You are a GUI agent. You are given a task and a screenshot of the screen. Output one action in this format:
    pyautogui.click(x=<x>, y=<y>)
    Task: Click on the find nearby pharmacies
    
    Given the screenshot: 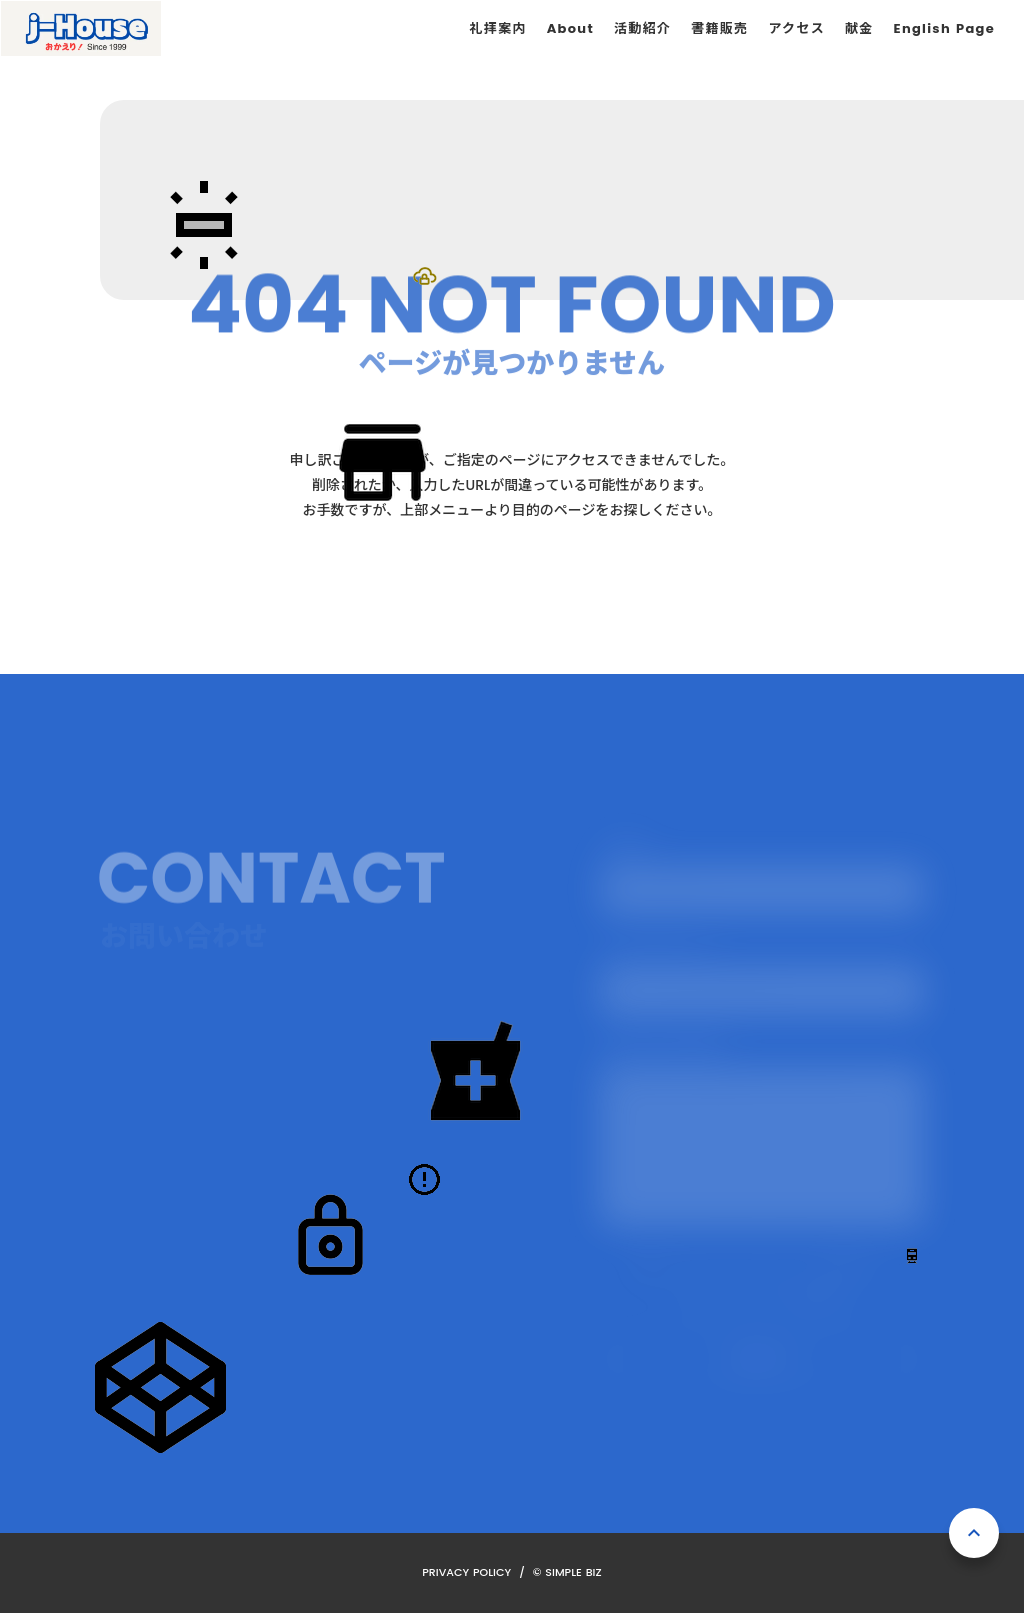 What is the action you would take?
    pyautogui.click(x=475, y=1075)
    